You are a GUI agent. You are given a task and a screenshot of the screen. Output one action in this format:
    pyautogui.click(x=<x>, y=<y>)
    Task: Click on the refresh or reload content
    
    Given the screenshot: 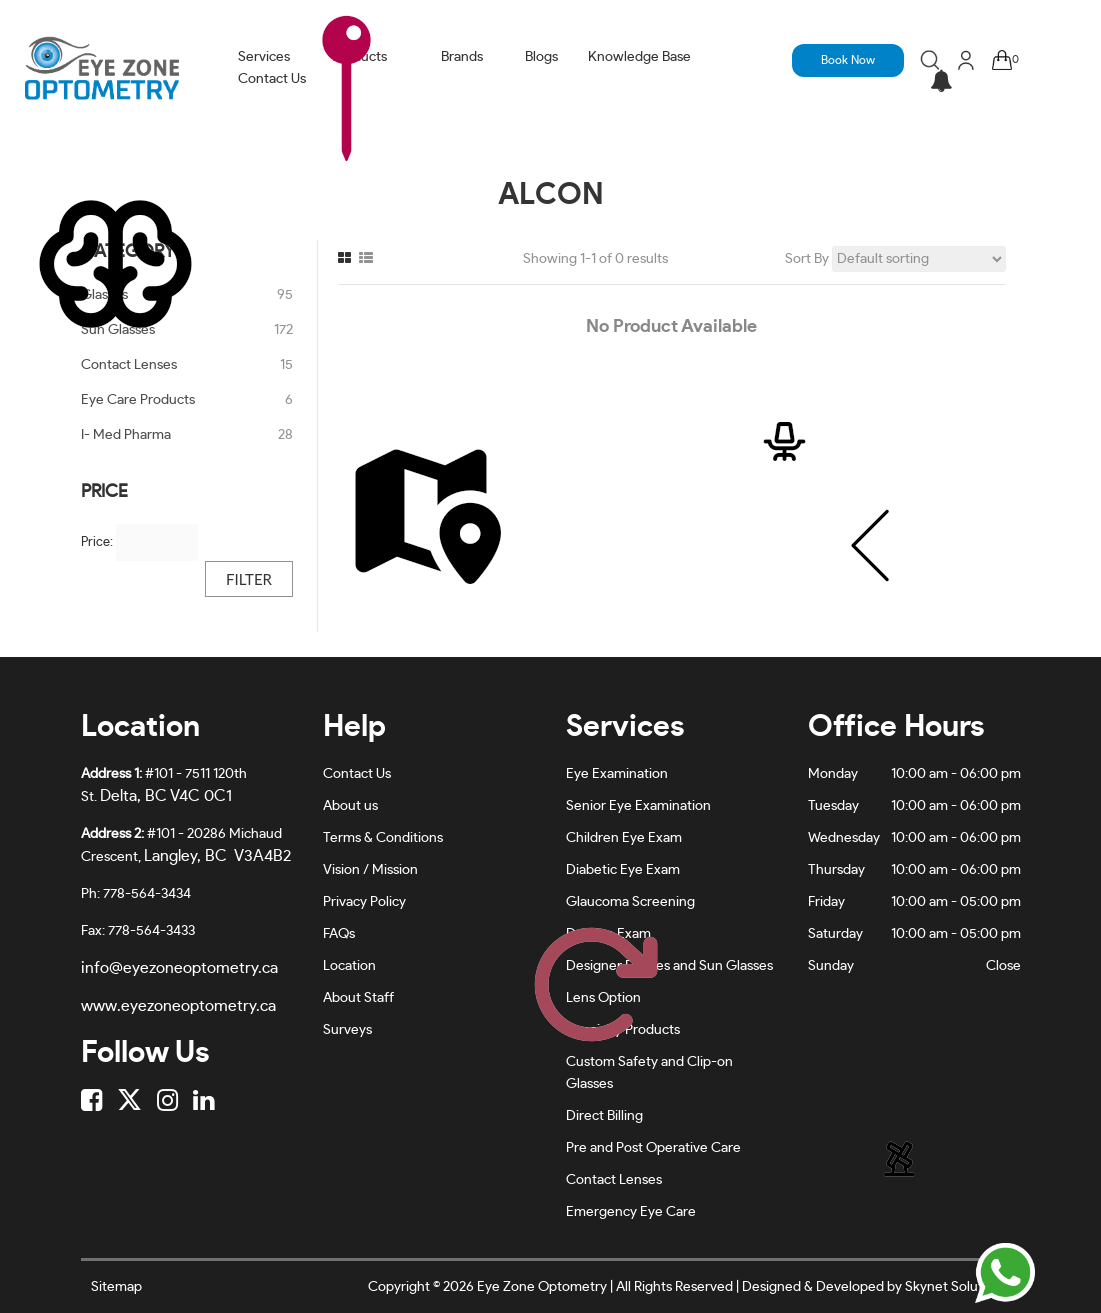 What is the action you would take?
    pyautogui.click(x=591, y=984)
    